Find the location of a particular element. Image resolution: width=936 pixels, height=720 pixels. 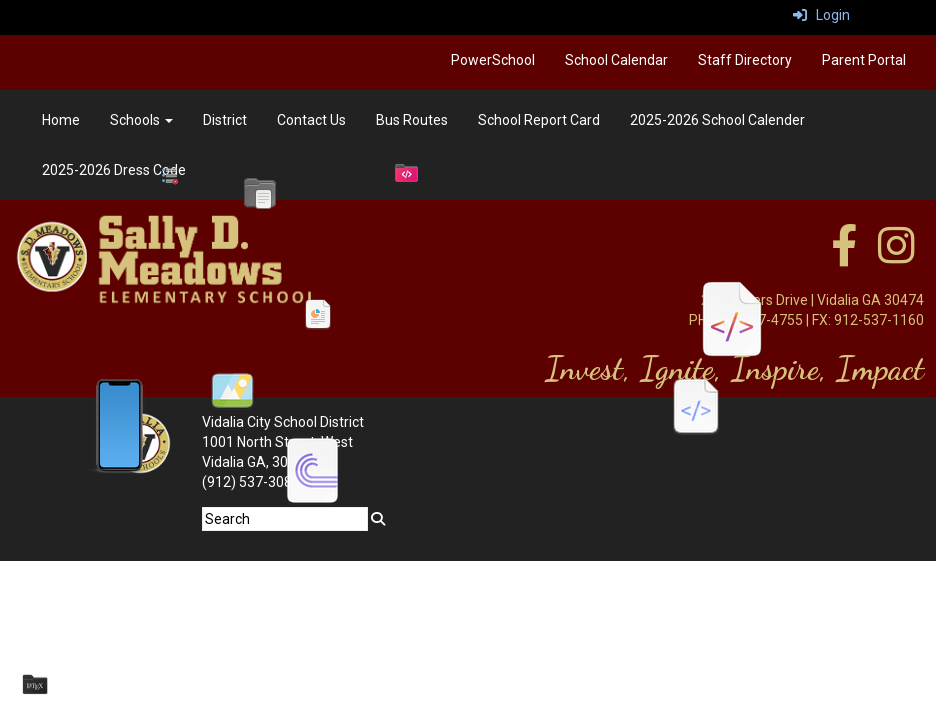

remove an item from the list is located at coordinates (169, 175).